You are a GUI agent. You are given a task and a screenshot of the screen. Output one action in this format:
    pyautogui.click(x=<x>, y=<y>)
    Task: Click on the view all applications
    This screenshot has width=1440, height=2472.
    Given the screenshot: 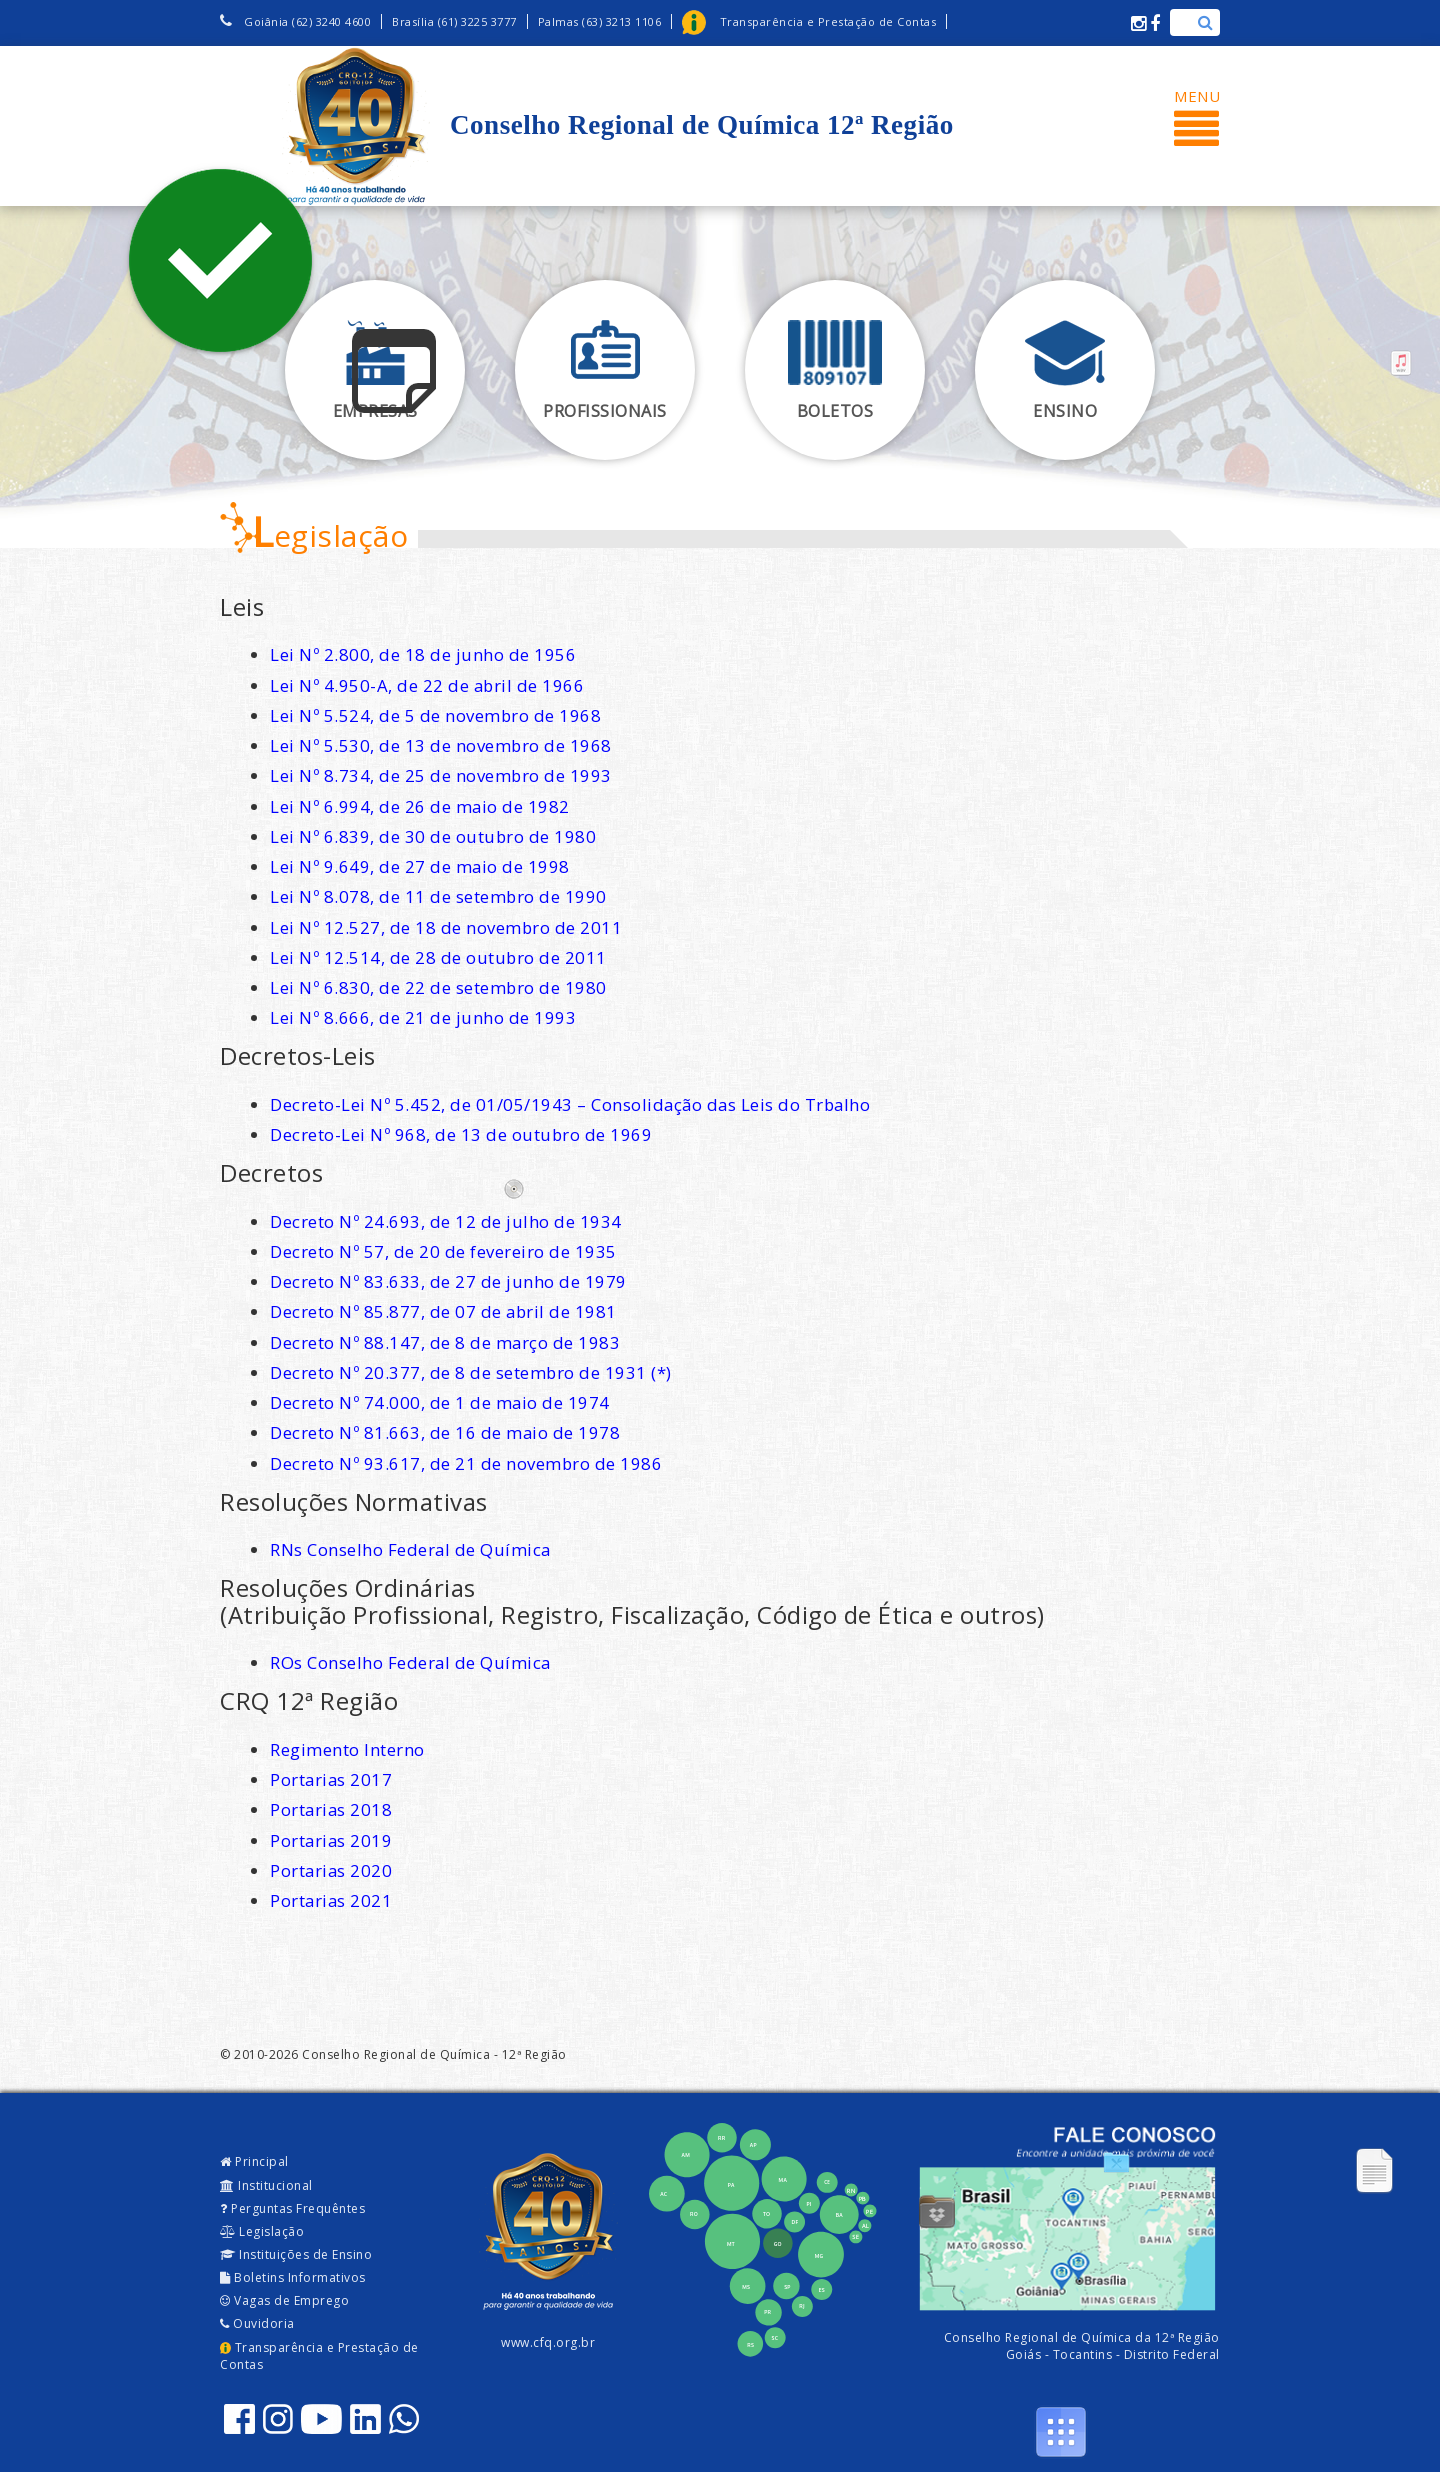 What is the action you would take?
    pyautogui.click(x=1061, y=2432)
    